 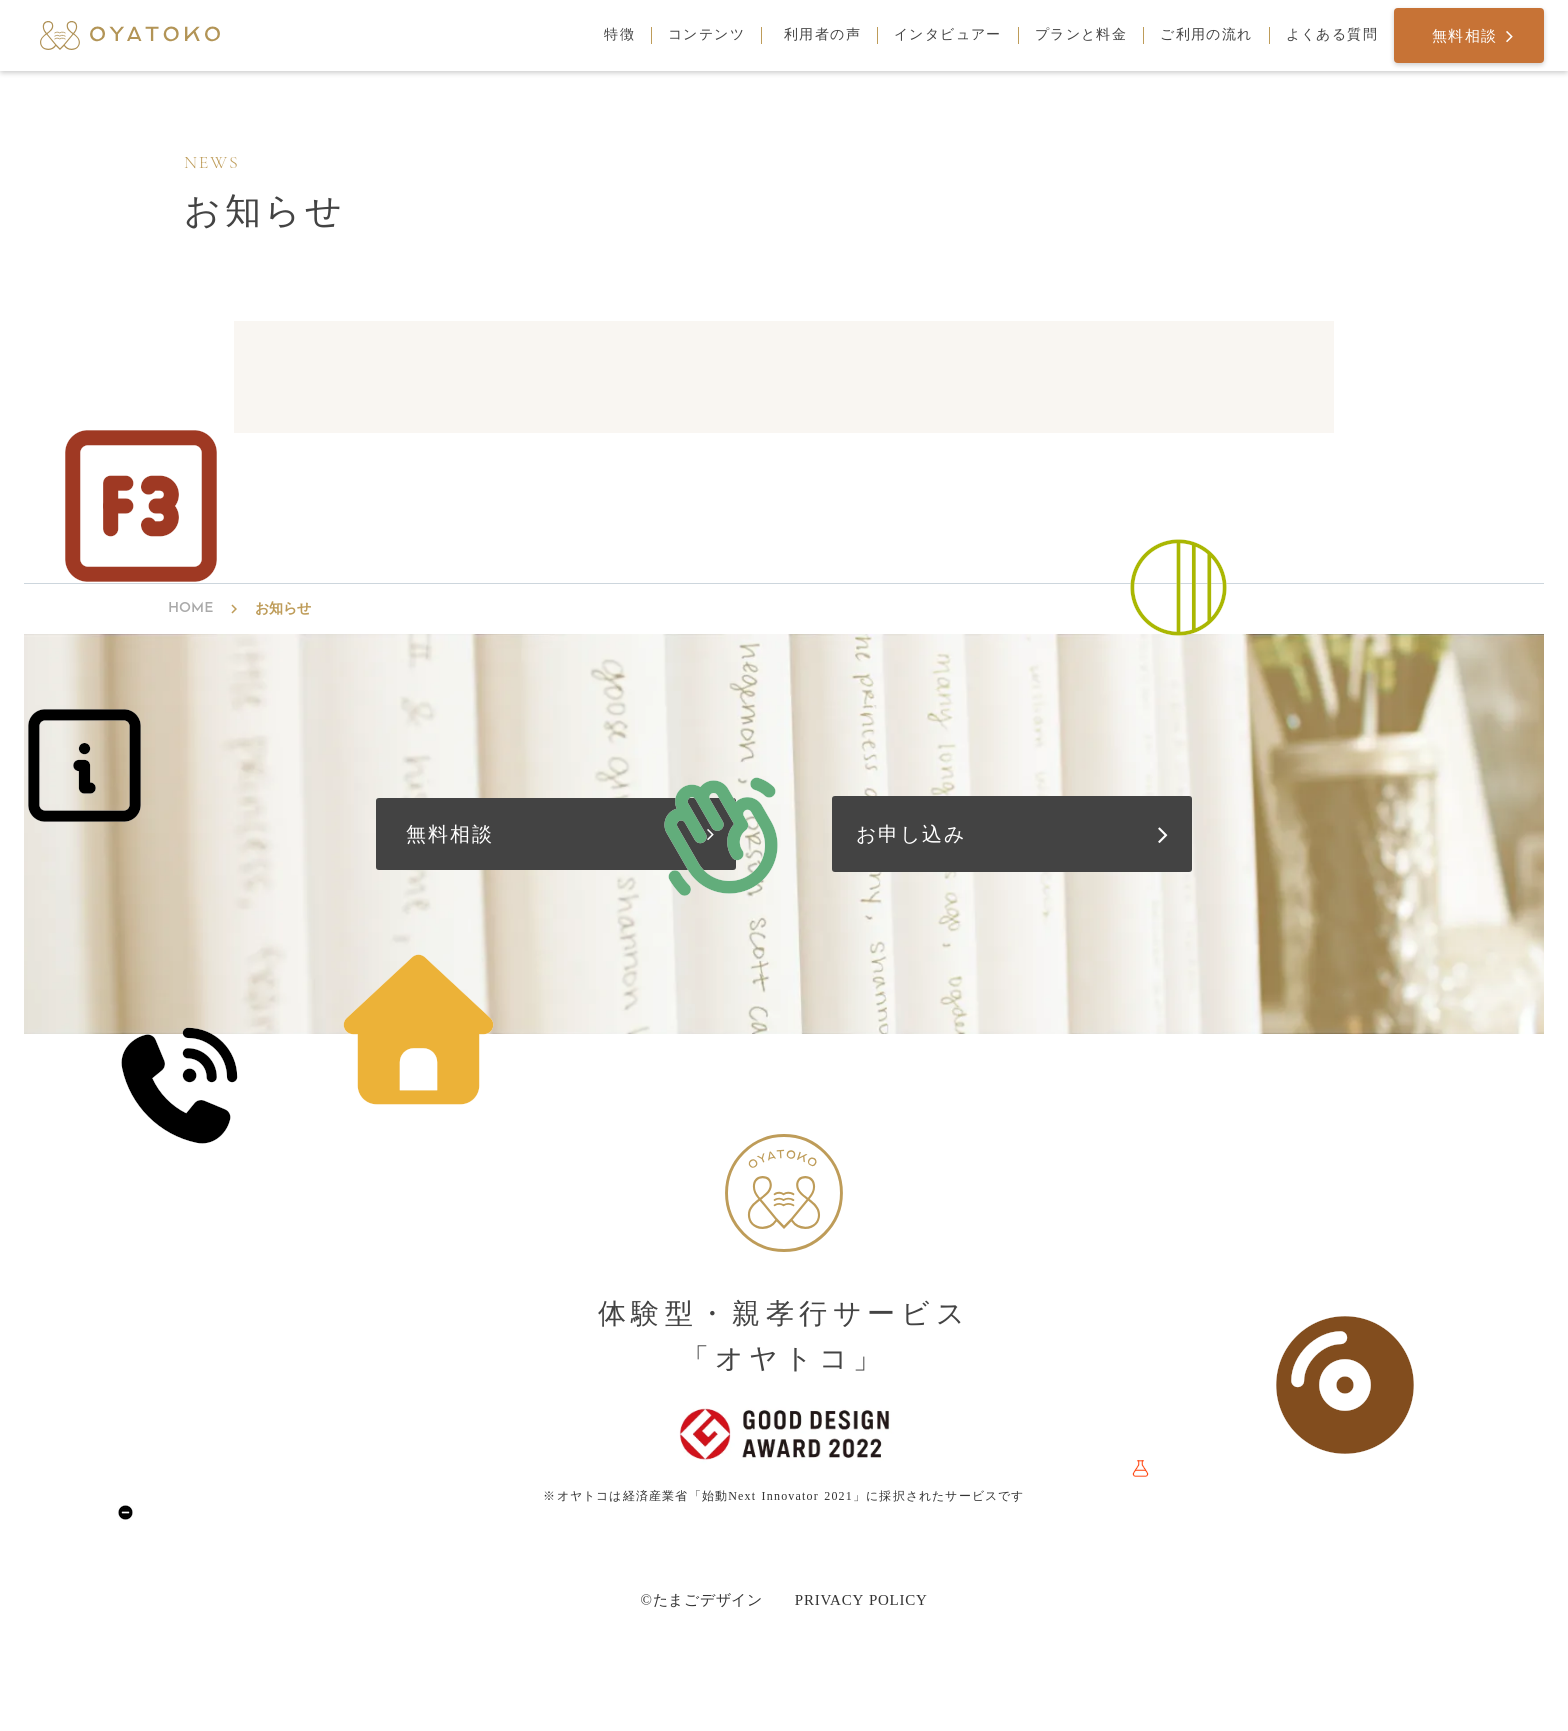 What do you see at coordinates (125, 1512) in the screenshot?
I see `remove an item from a list` at bounding box center [125, 1512].